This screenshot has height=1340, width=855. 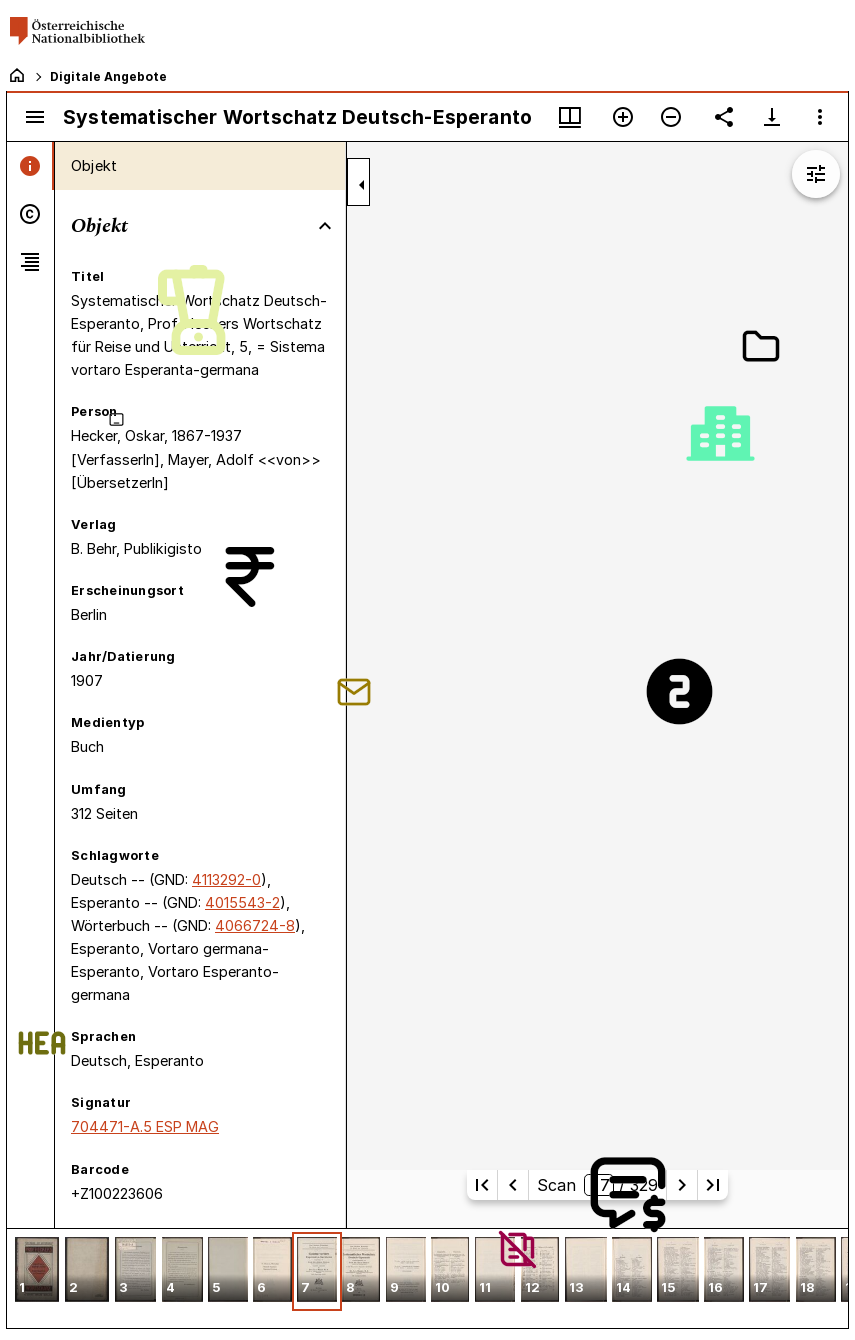 I want to click on indicates price or payment in Indian rupees, so click(x=248, y=577).